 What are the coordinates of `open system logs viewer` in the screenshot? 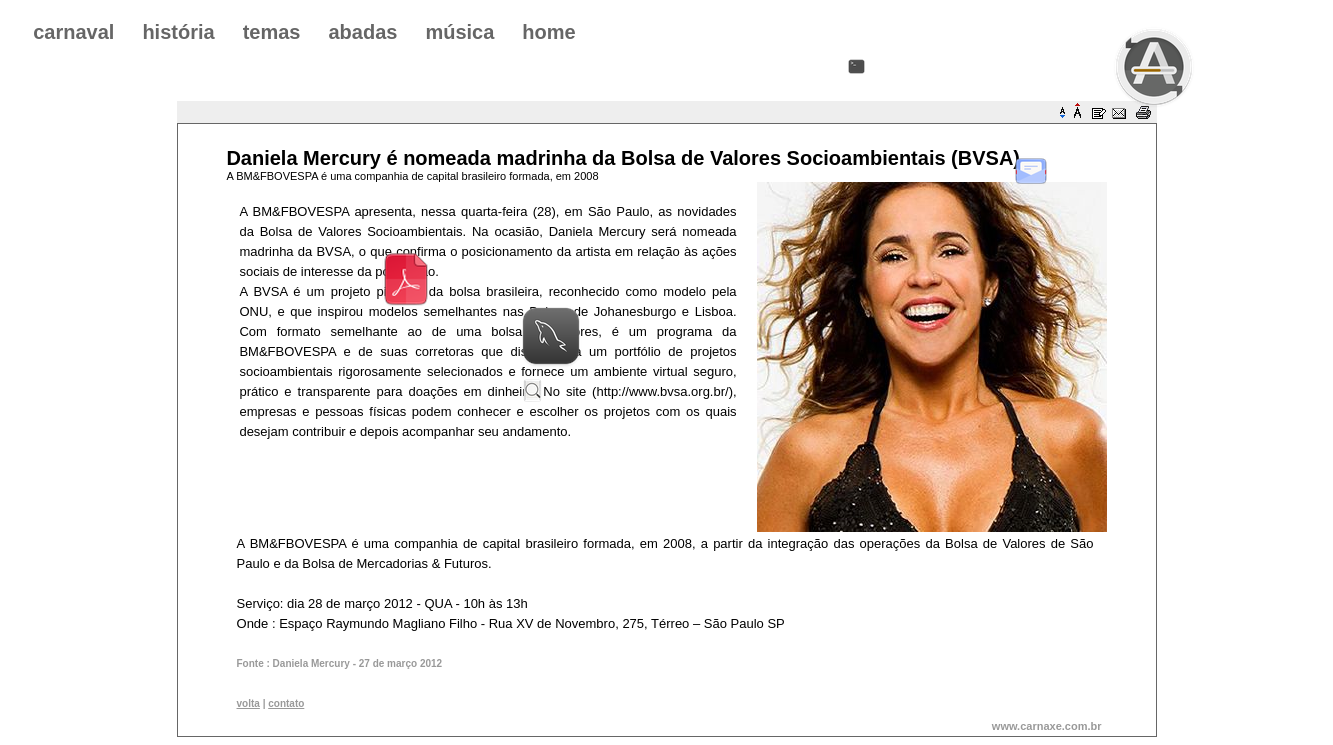 It's located at (532, 390).